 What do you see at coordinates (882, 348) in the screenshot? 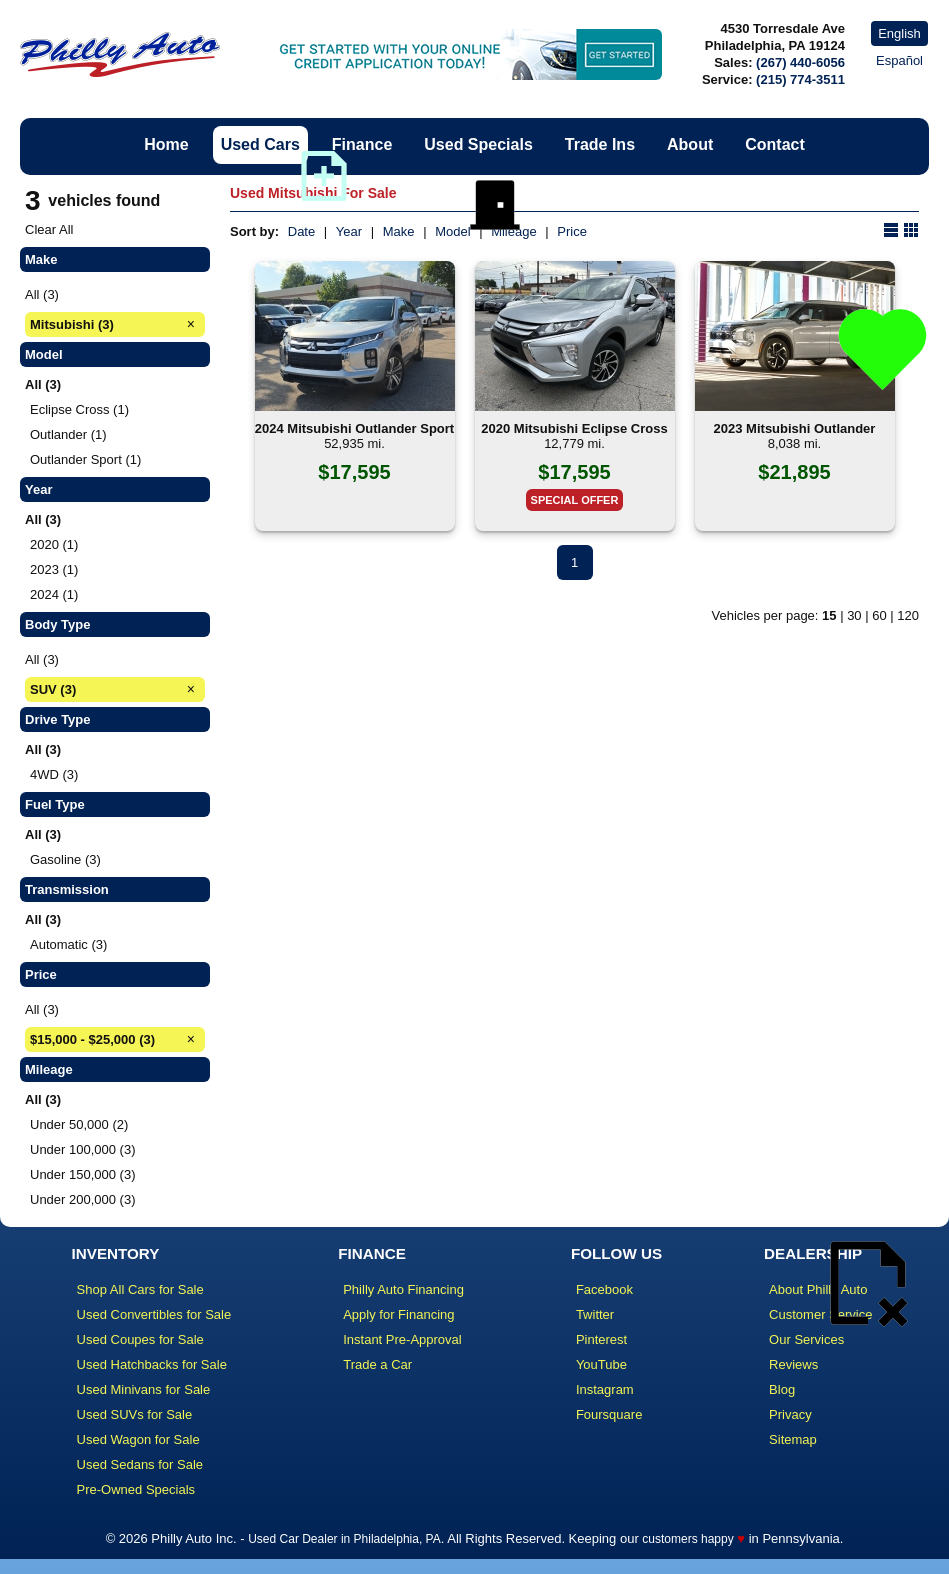
I see `add to favorites` at bounding box center [882, 348].